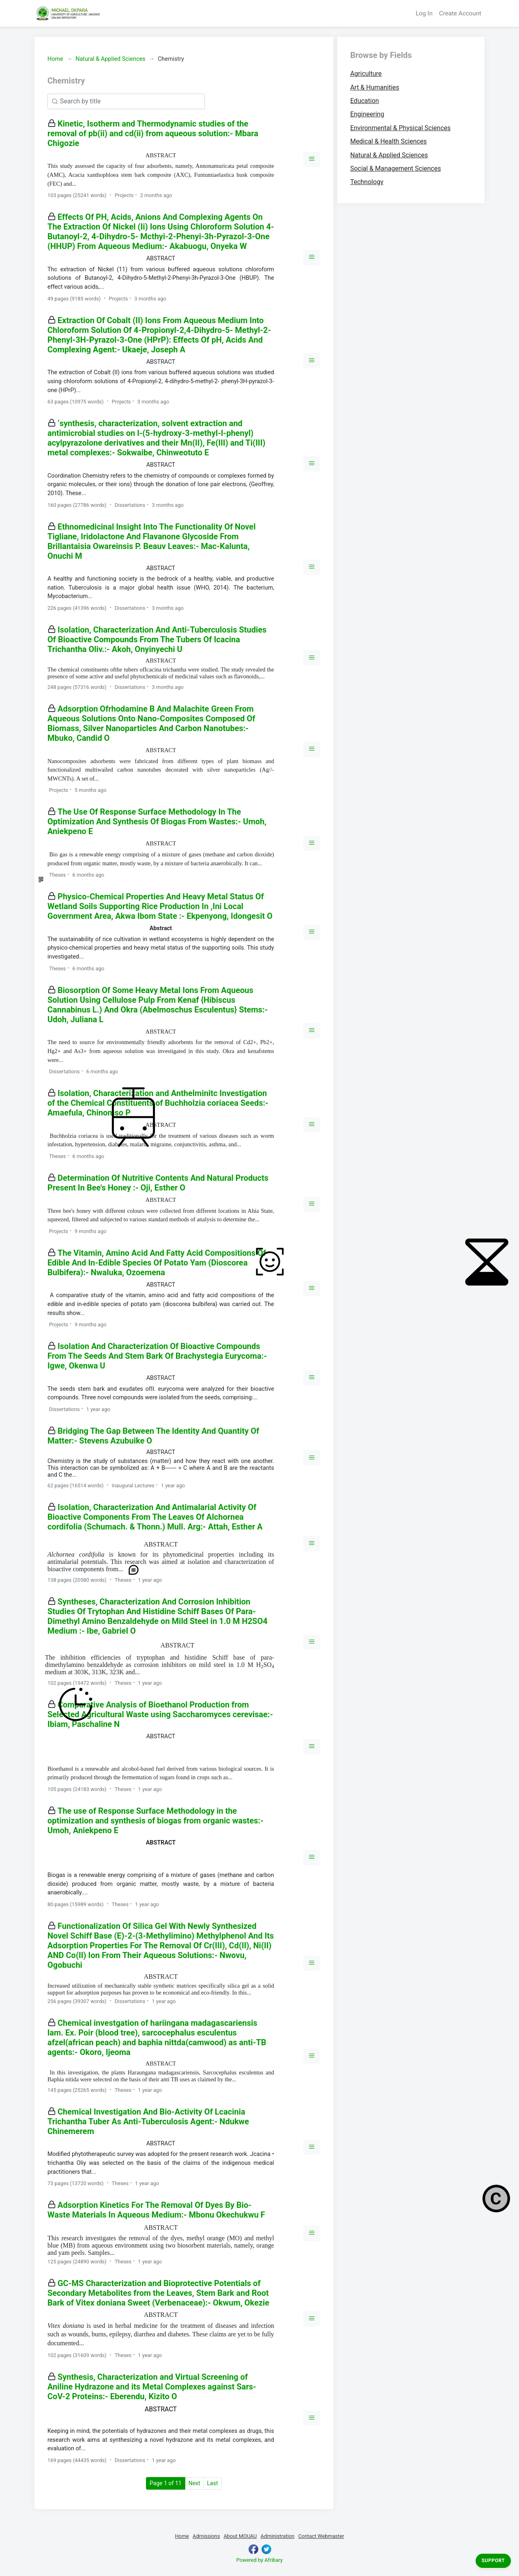  I want to click on access public transit or tram routes, so click(133, 1117).